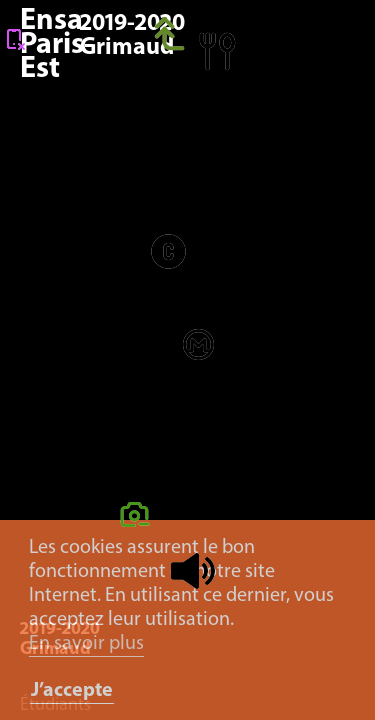 The width and height of the screenshot is (375, 720). I want to click on increase audio volume, so click(193, 571).